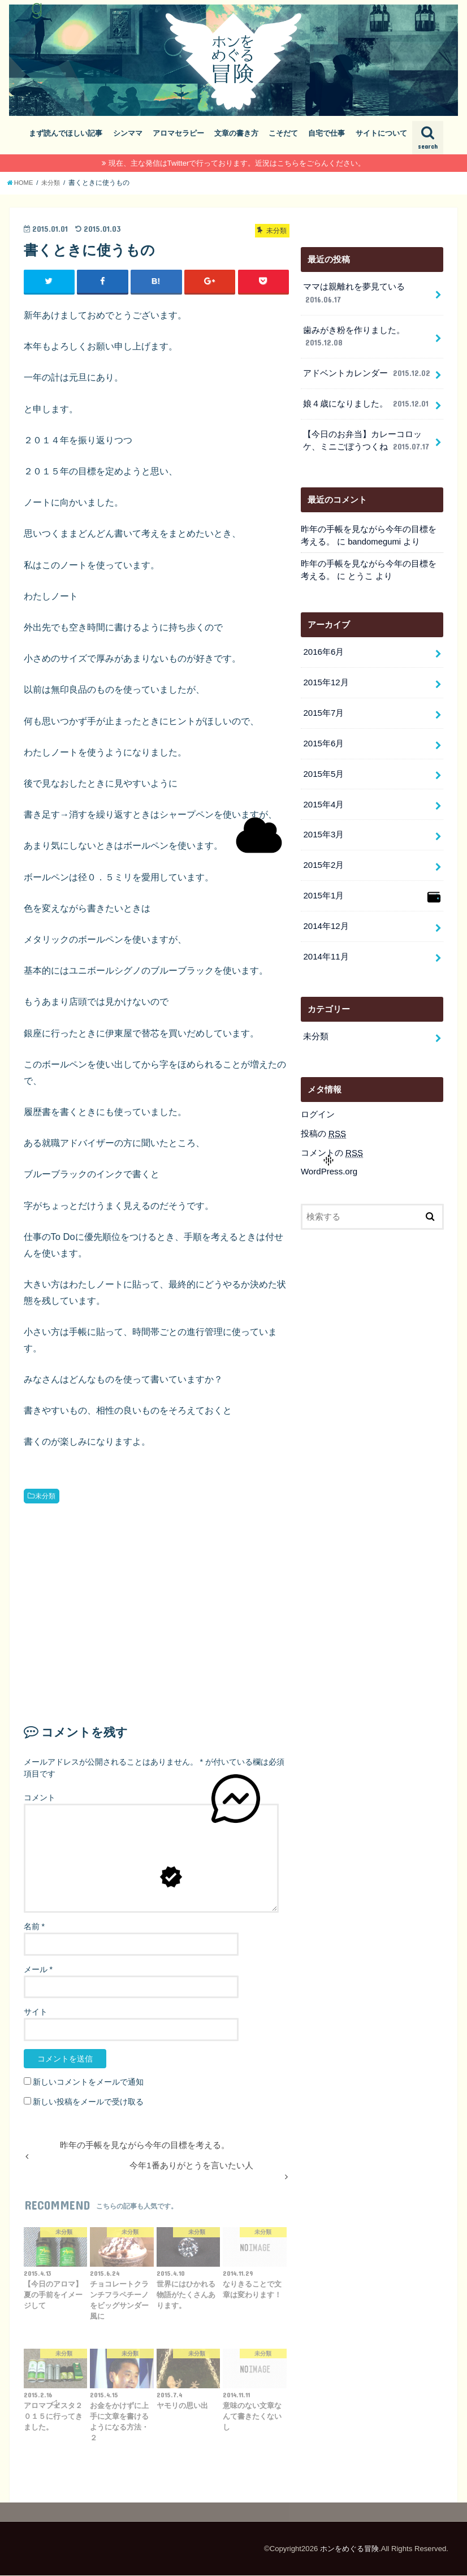  I want to click on mute audio or sound, so click(55, 2404).